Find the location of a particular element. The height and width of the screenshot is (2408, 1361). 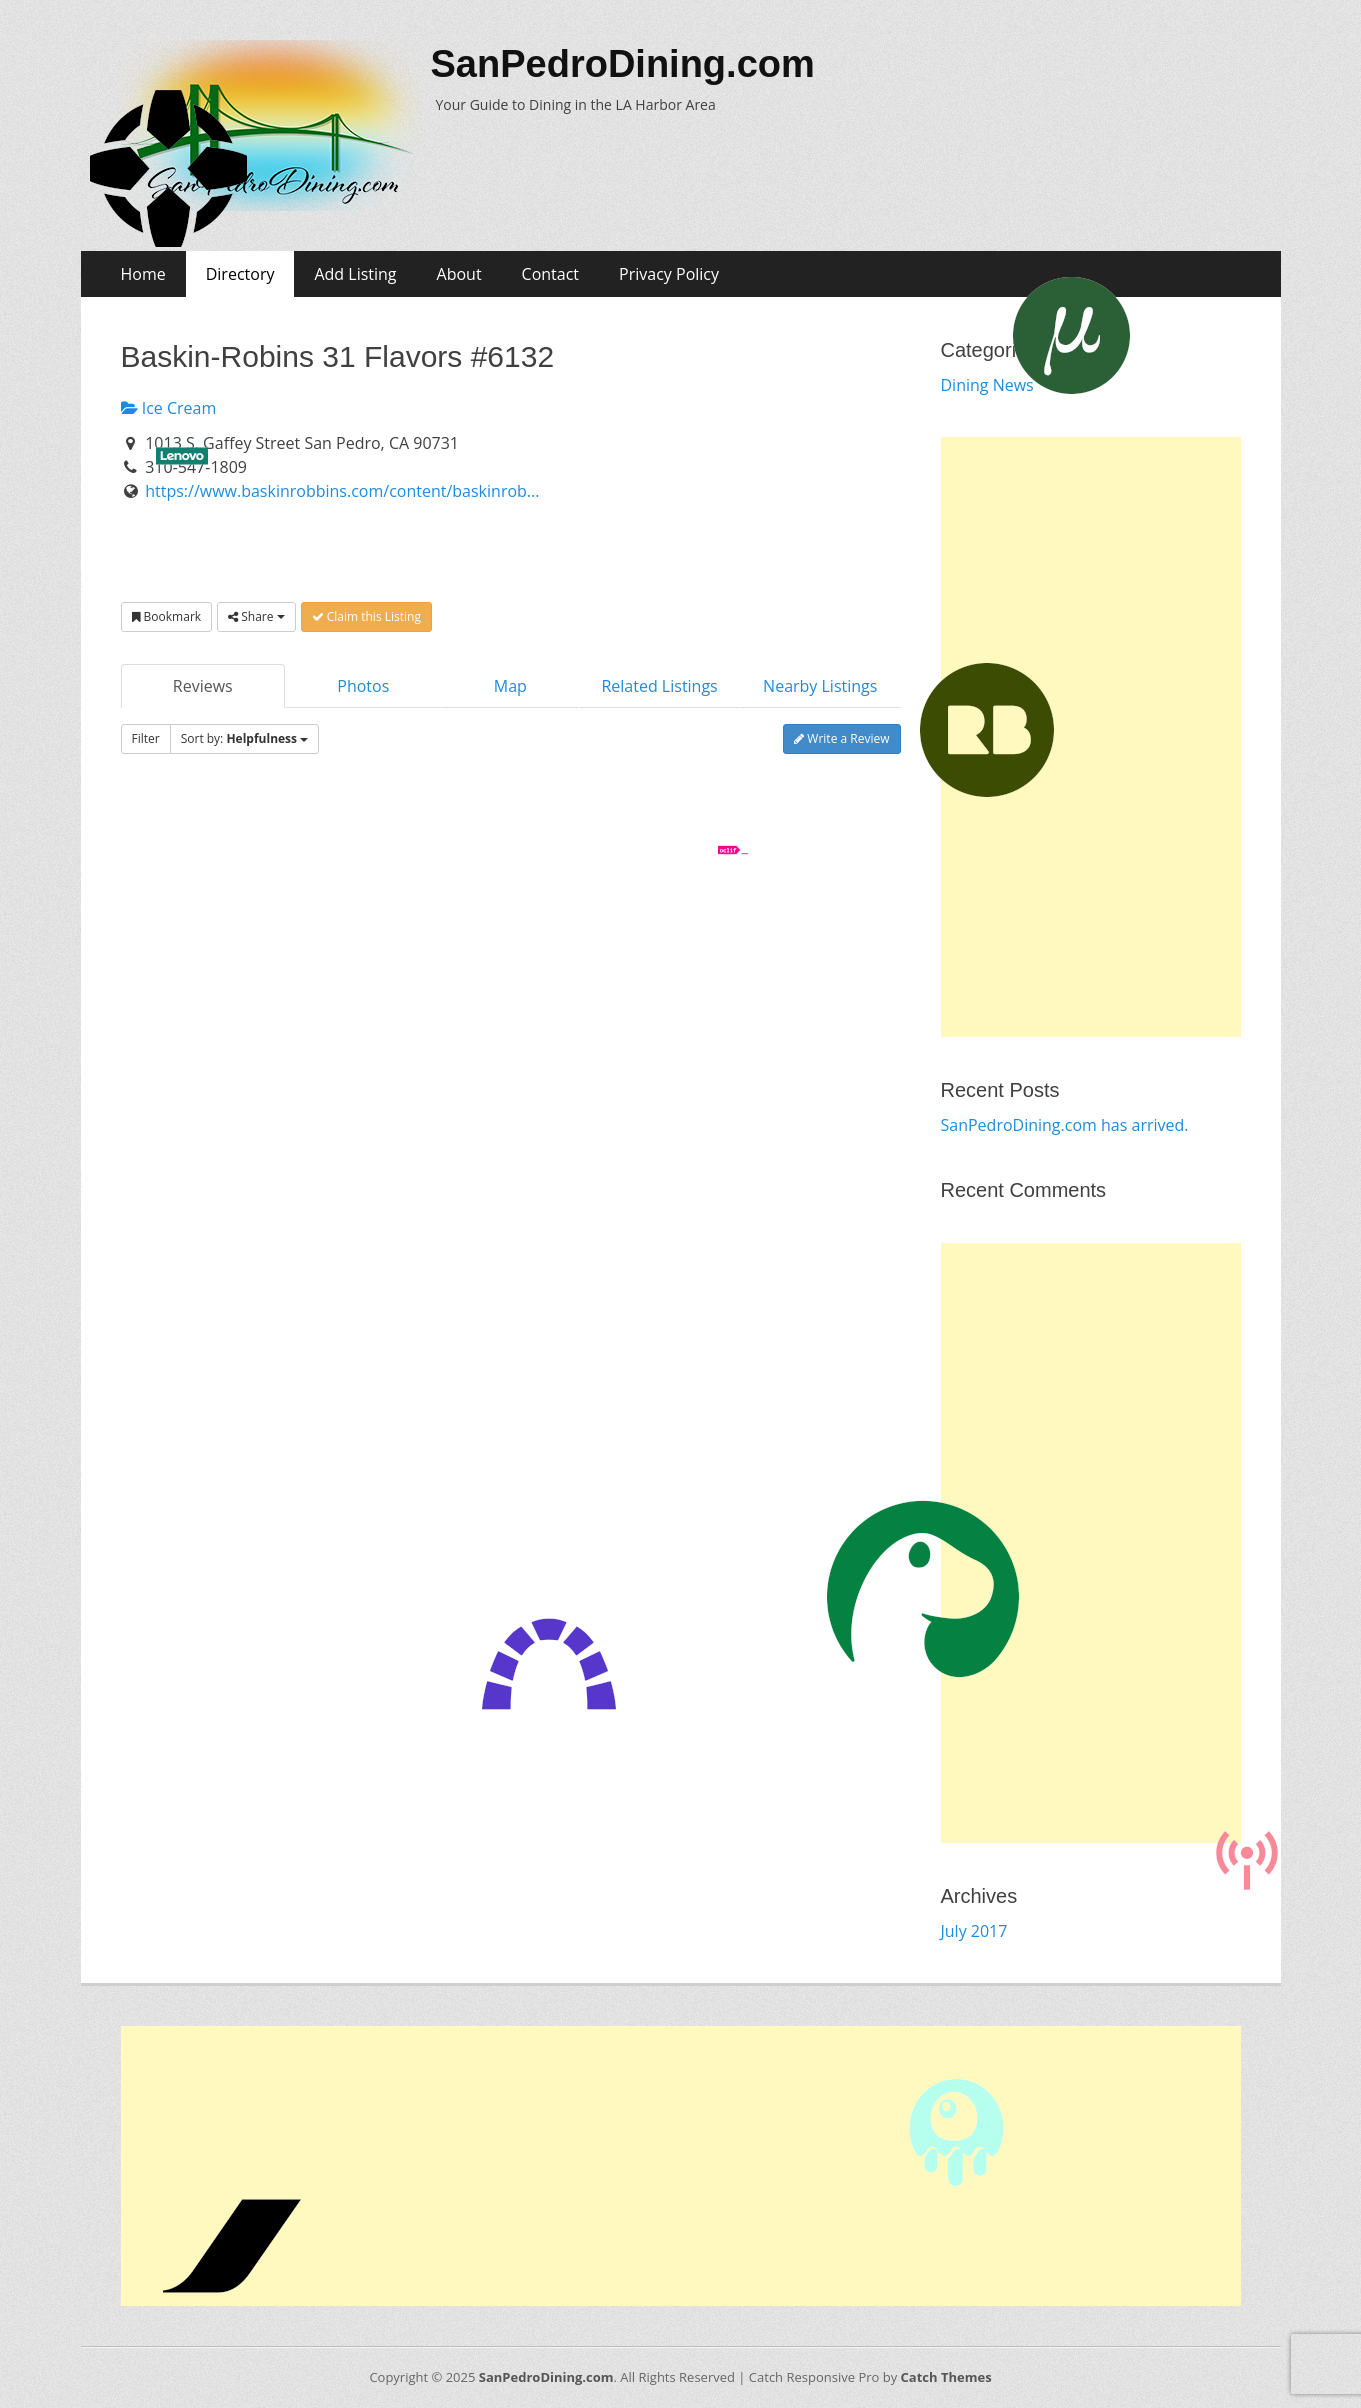

Lenovo brand logo is located at coordinates (182, 456).